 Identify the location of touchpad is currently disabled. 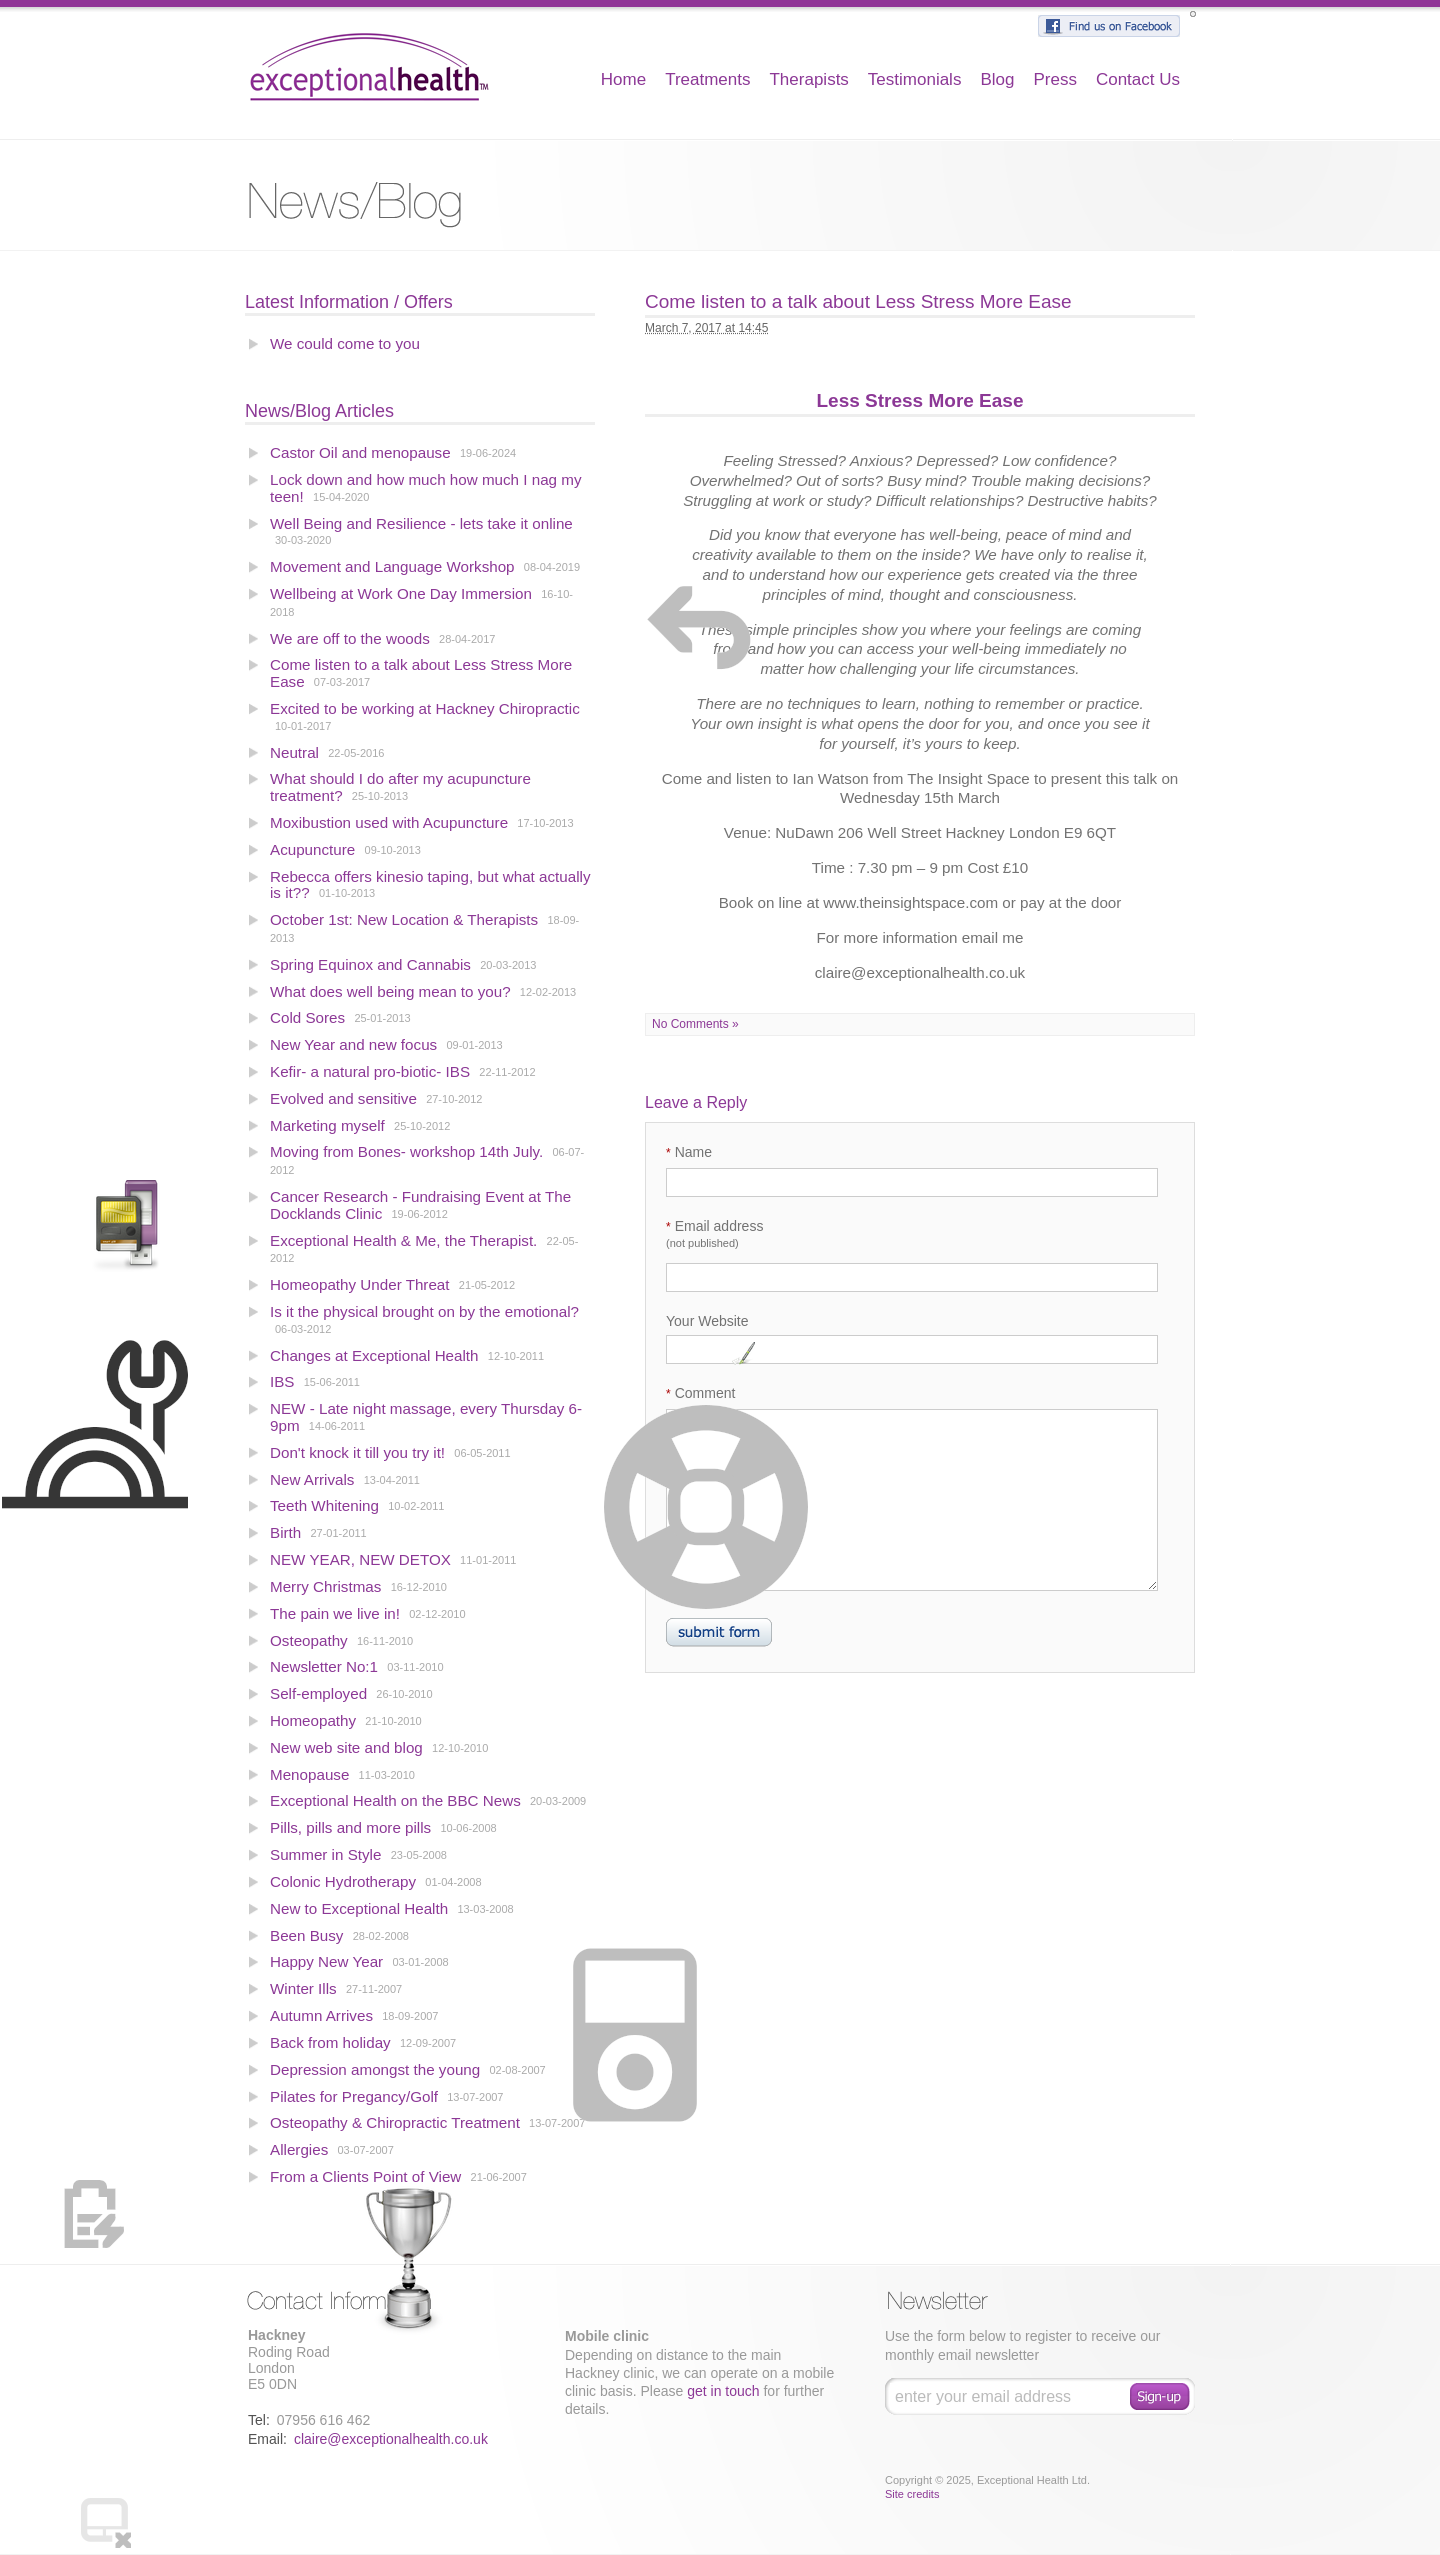
(106, 2523).